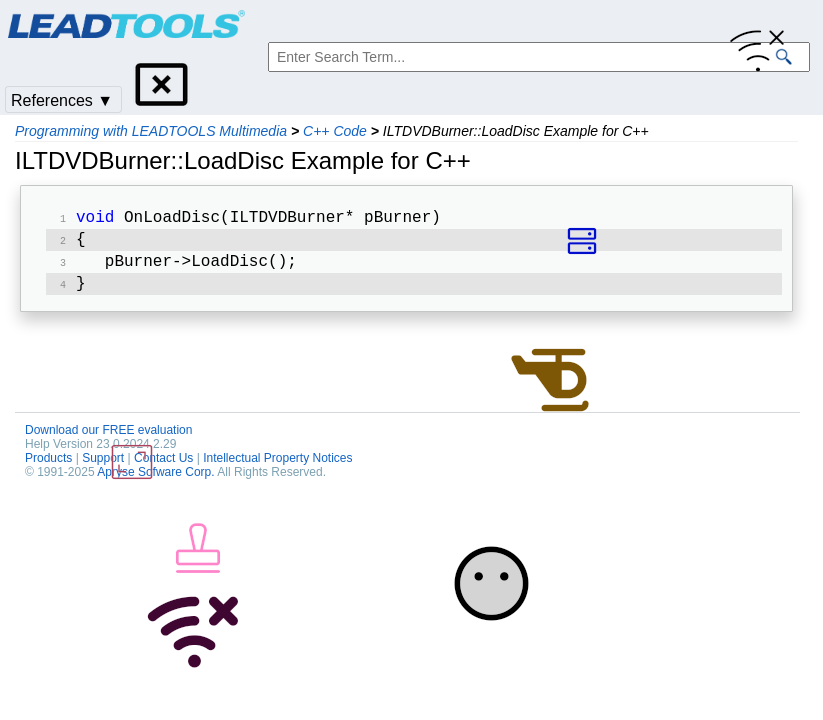 This screenshot has width=823, height=720. I want to click on apply a stamp or seal to a document, so click(198, 549).